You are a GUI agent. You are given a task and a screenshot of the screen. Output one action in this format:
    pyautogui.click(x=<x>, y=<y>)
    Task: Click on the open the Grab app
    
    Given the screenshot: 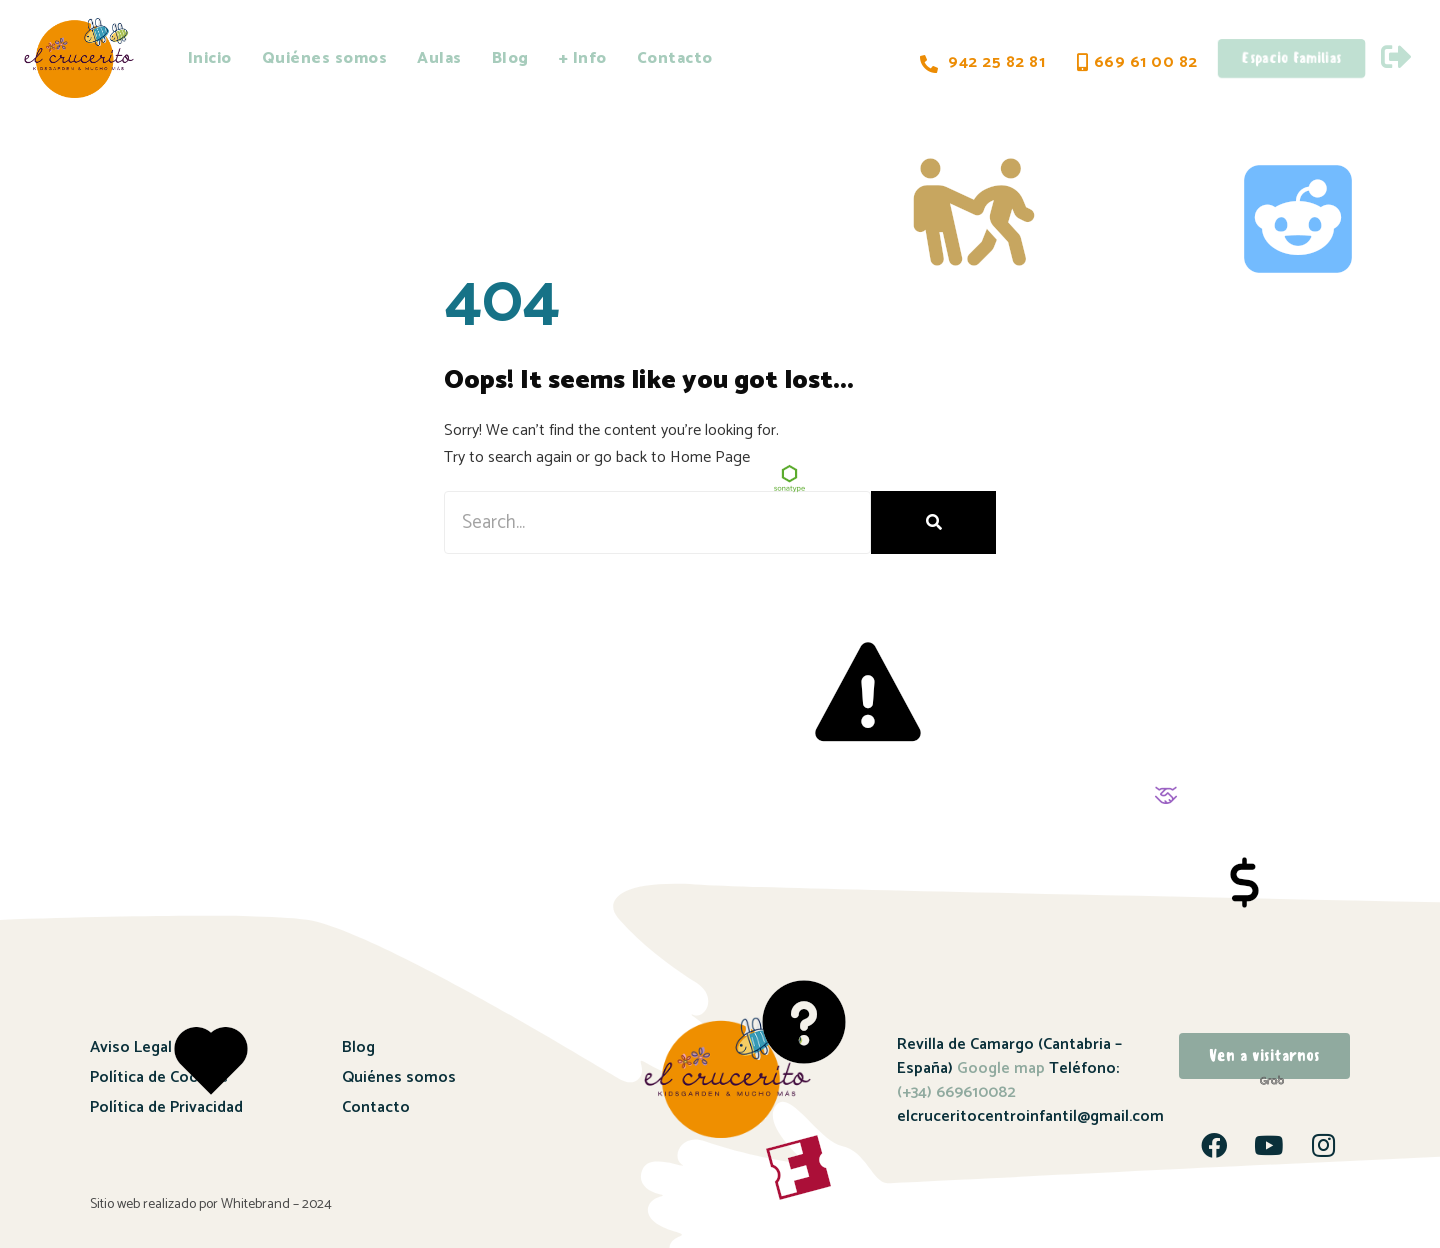 What is the action you would take?
    pyautogui.click(x=1272, y=1080)
    